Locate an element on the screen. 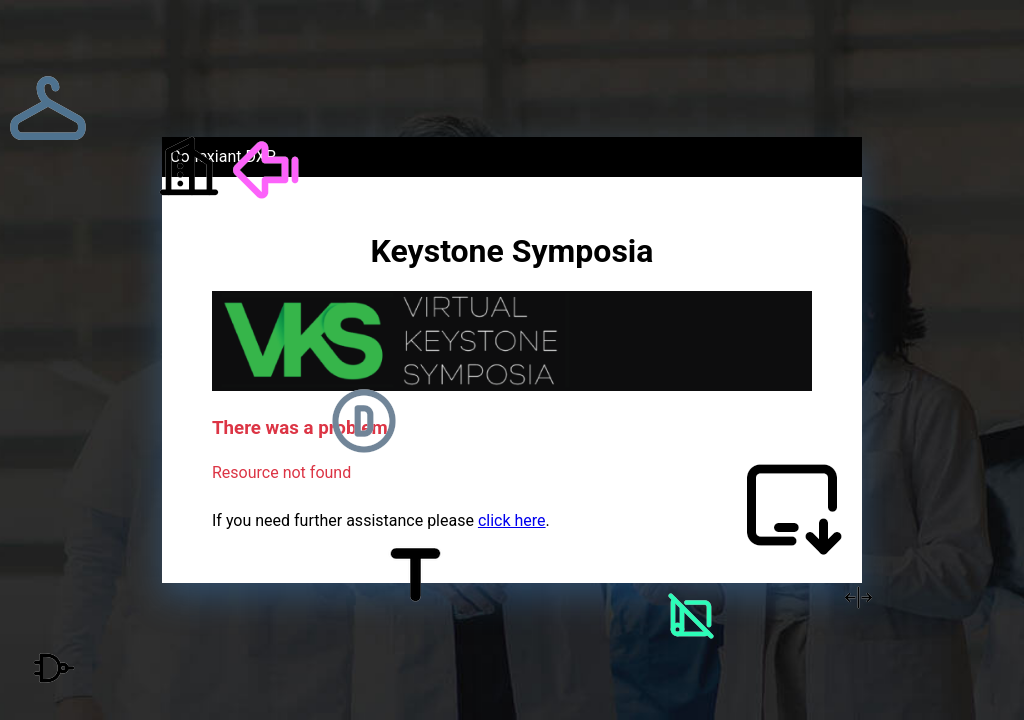 The image size is (1024, 720). represents a NAND logic gate in circuit design is located at coordinates (54, 668).